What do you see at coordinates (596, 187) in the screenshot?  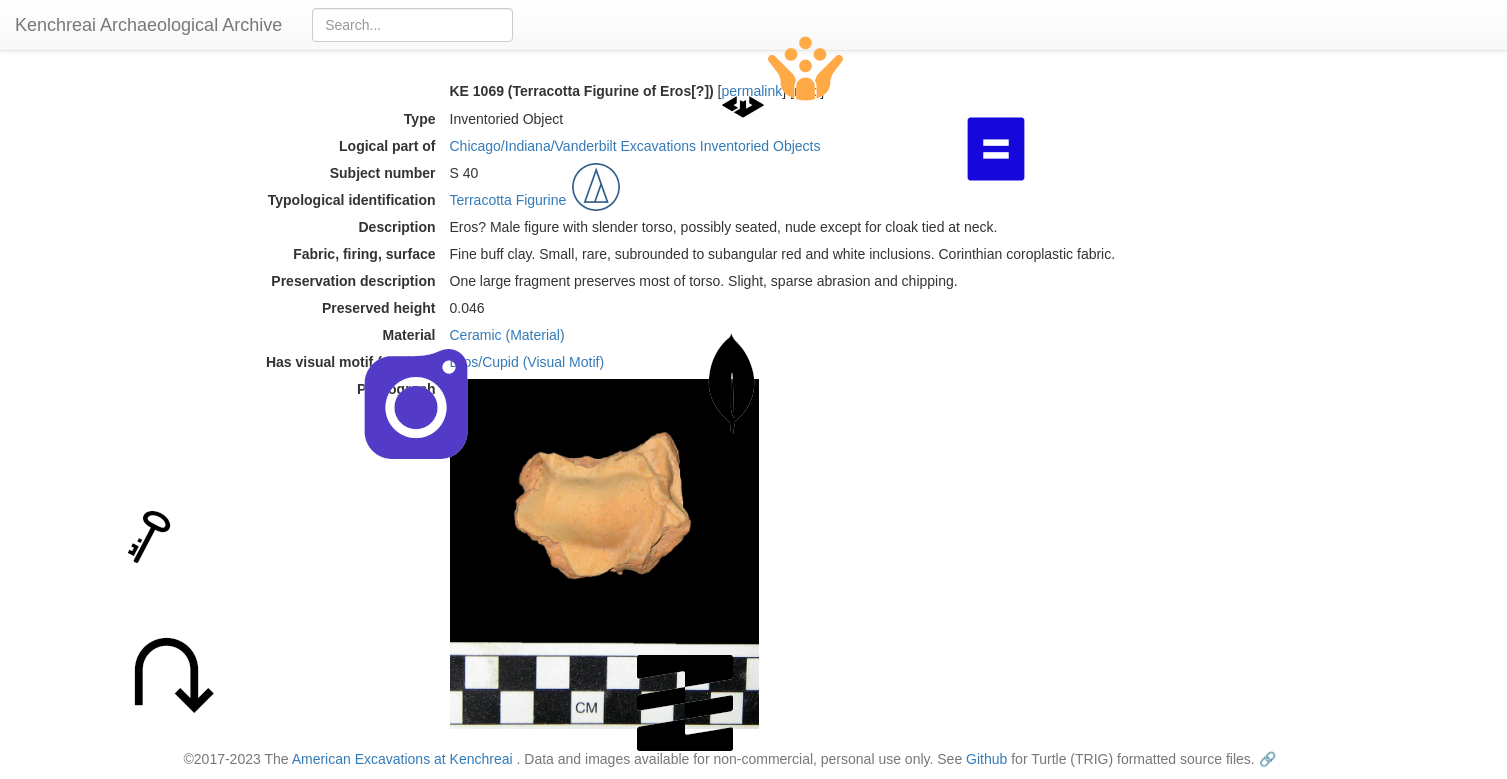 I see `audio-technica brand logo` at bounding box center [596, 187].